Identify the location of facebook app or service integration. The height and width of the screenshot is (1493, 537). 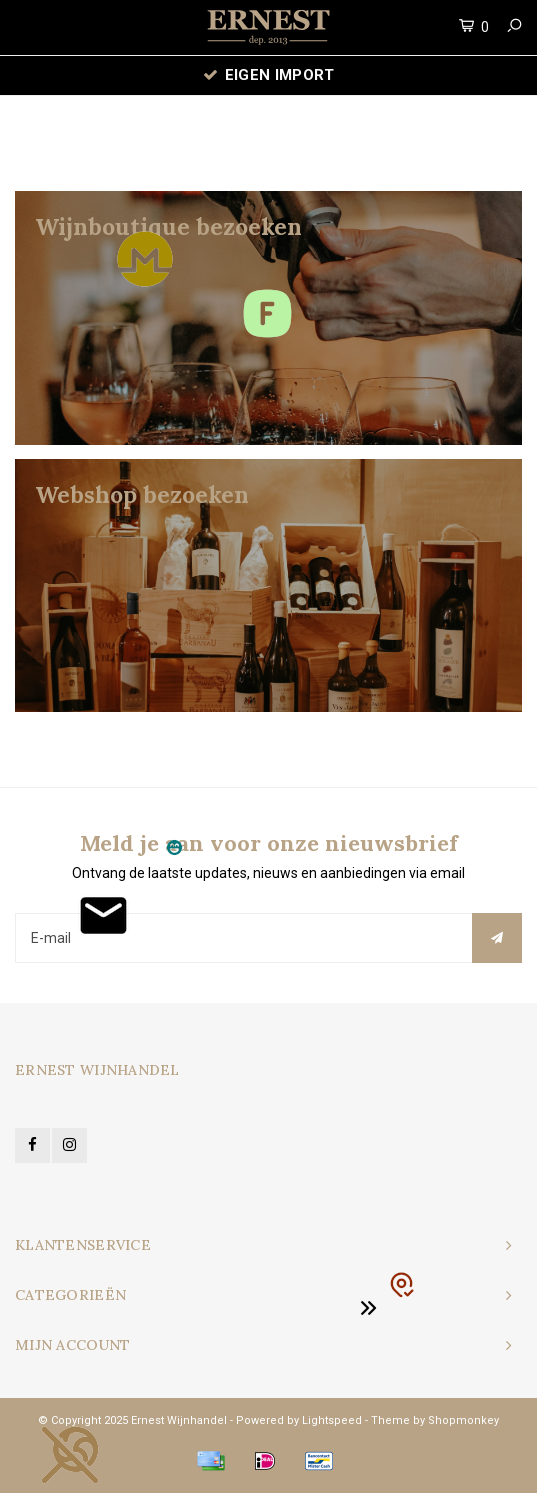
(267, 313).